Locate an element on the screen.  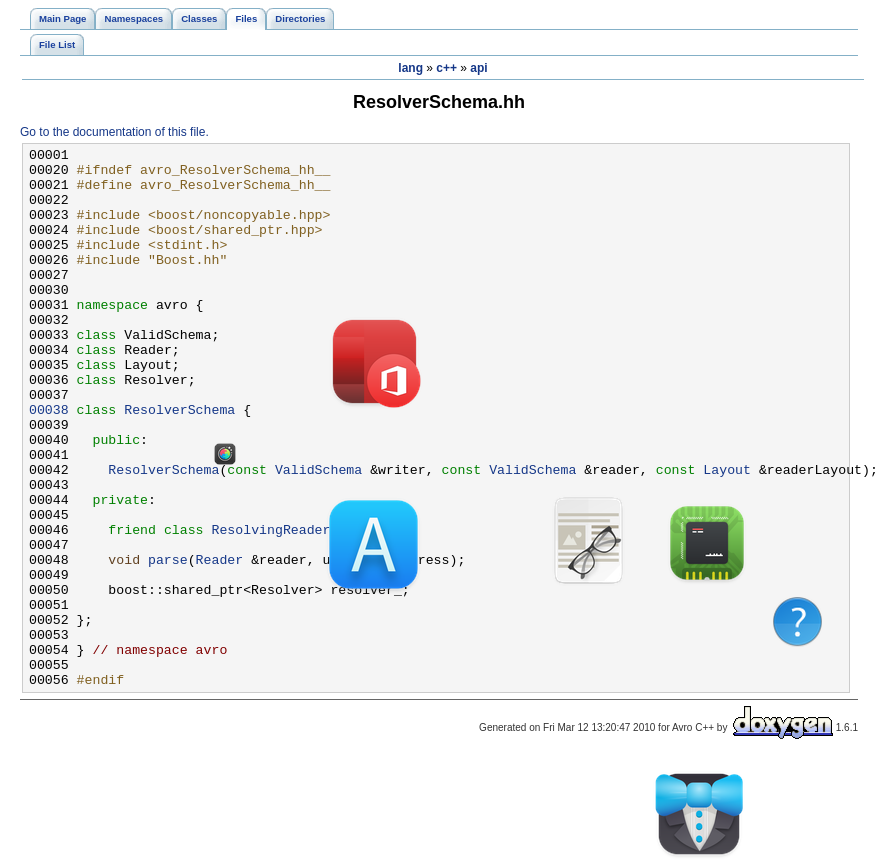
open fcitx input method settings is located at coordinates (373, 544).